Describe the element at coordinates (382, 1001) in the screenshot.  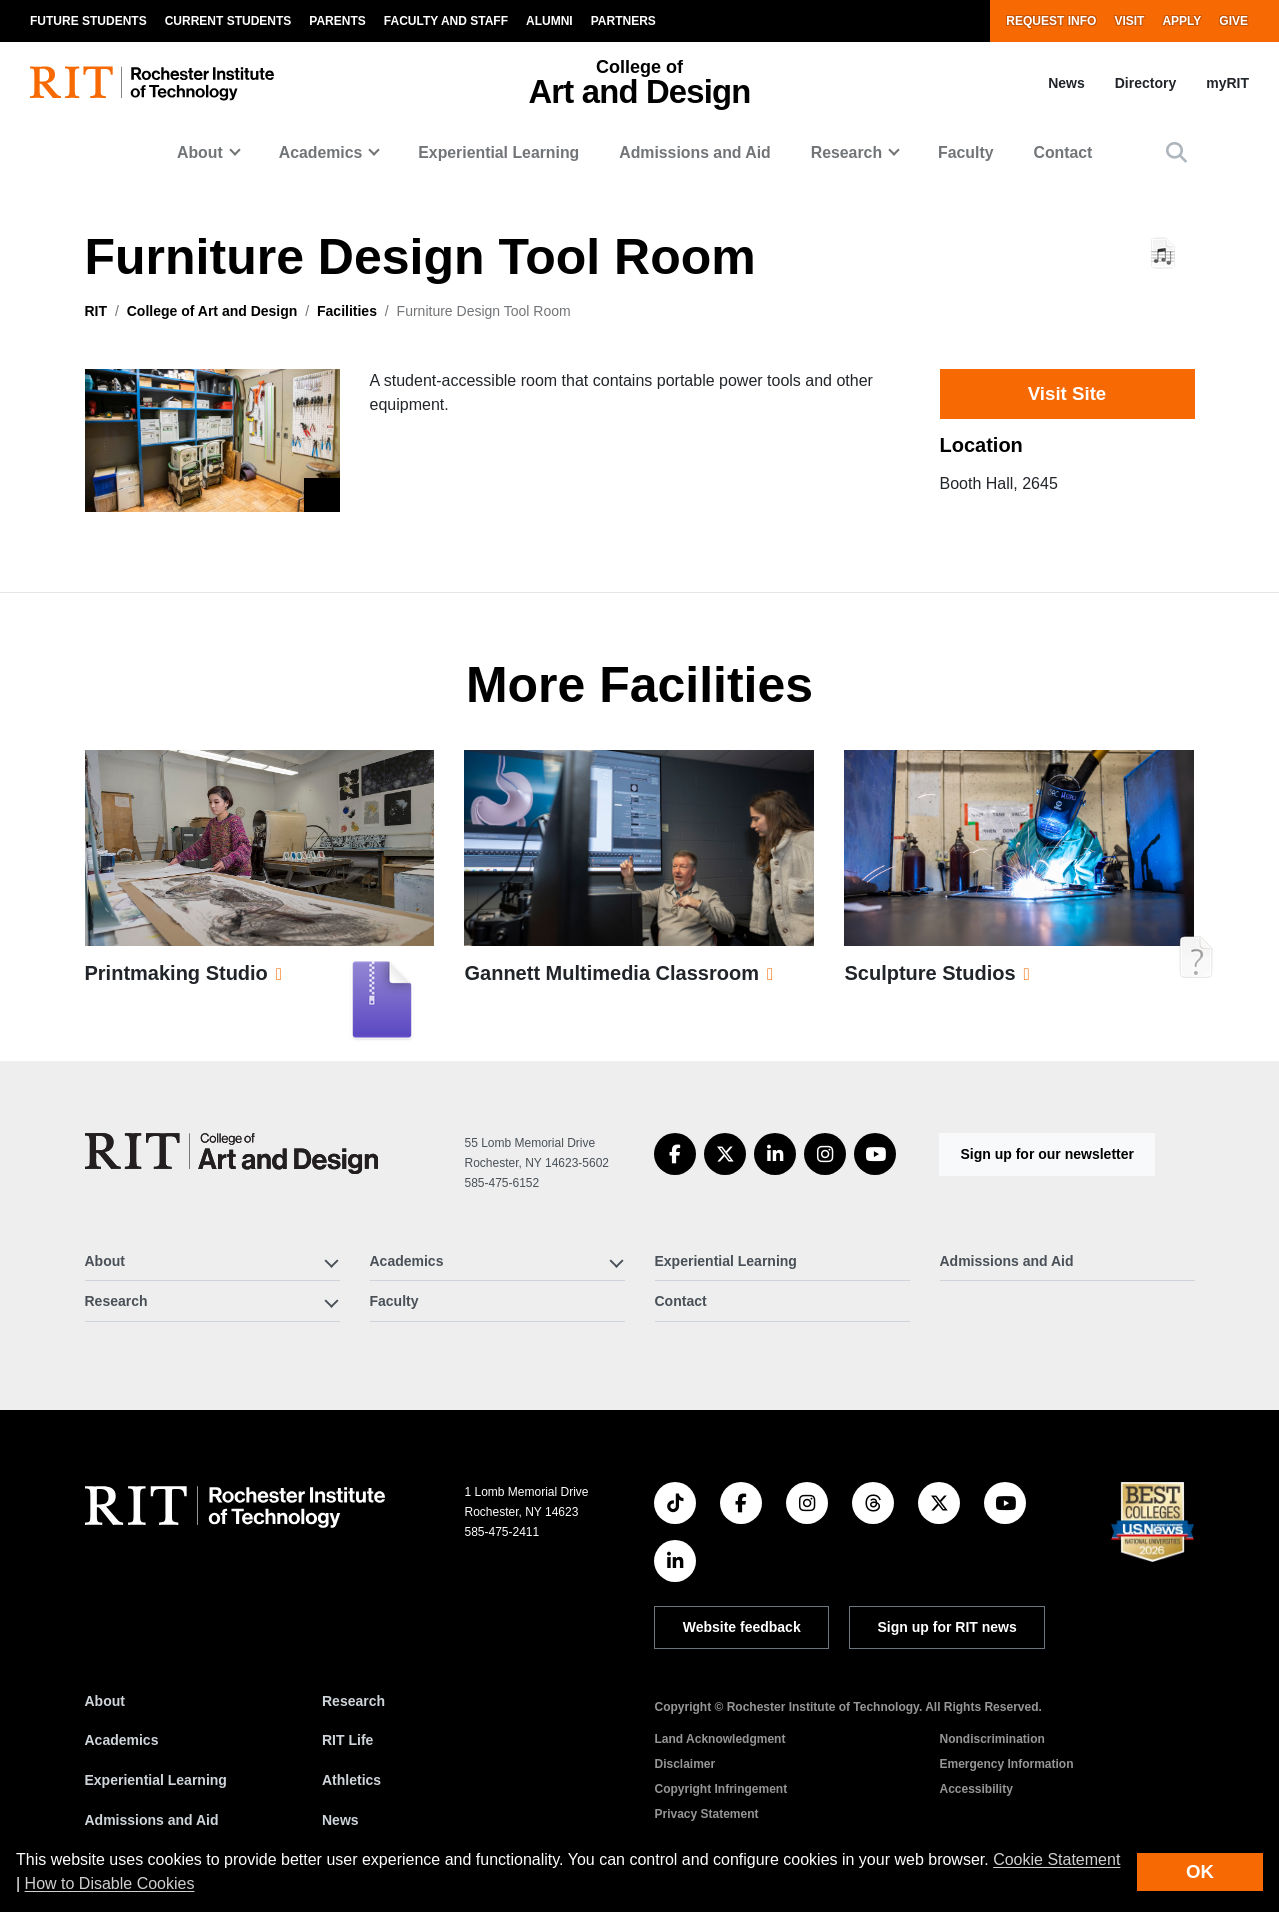
I see `a compressed bzdvi document file` at that location.